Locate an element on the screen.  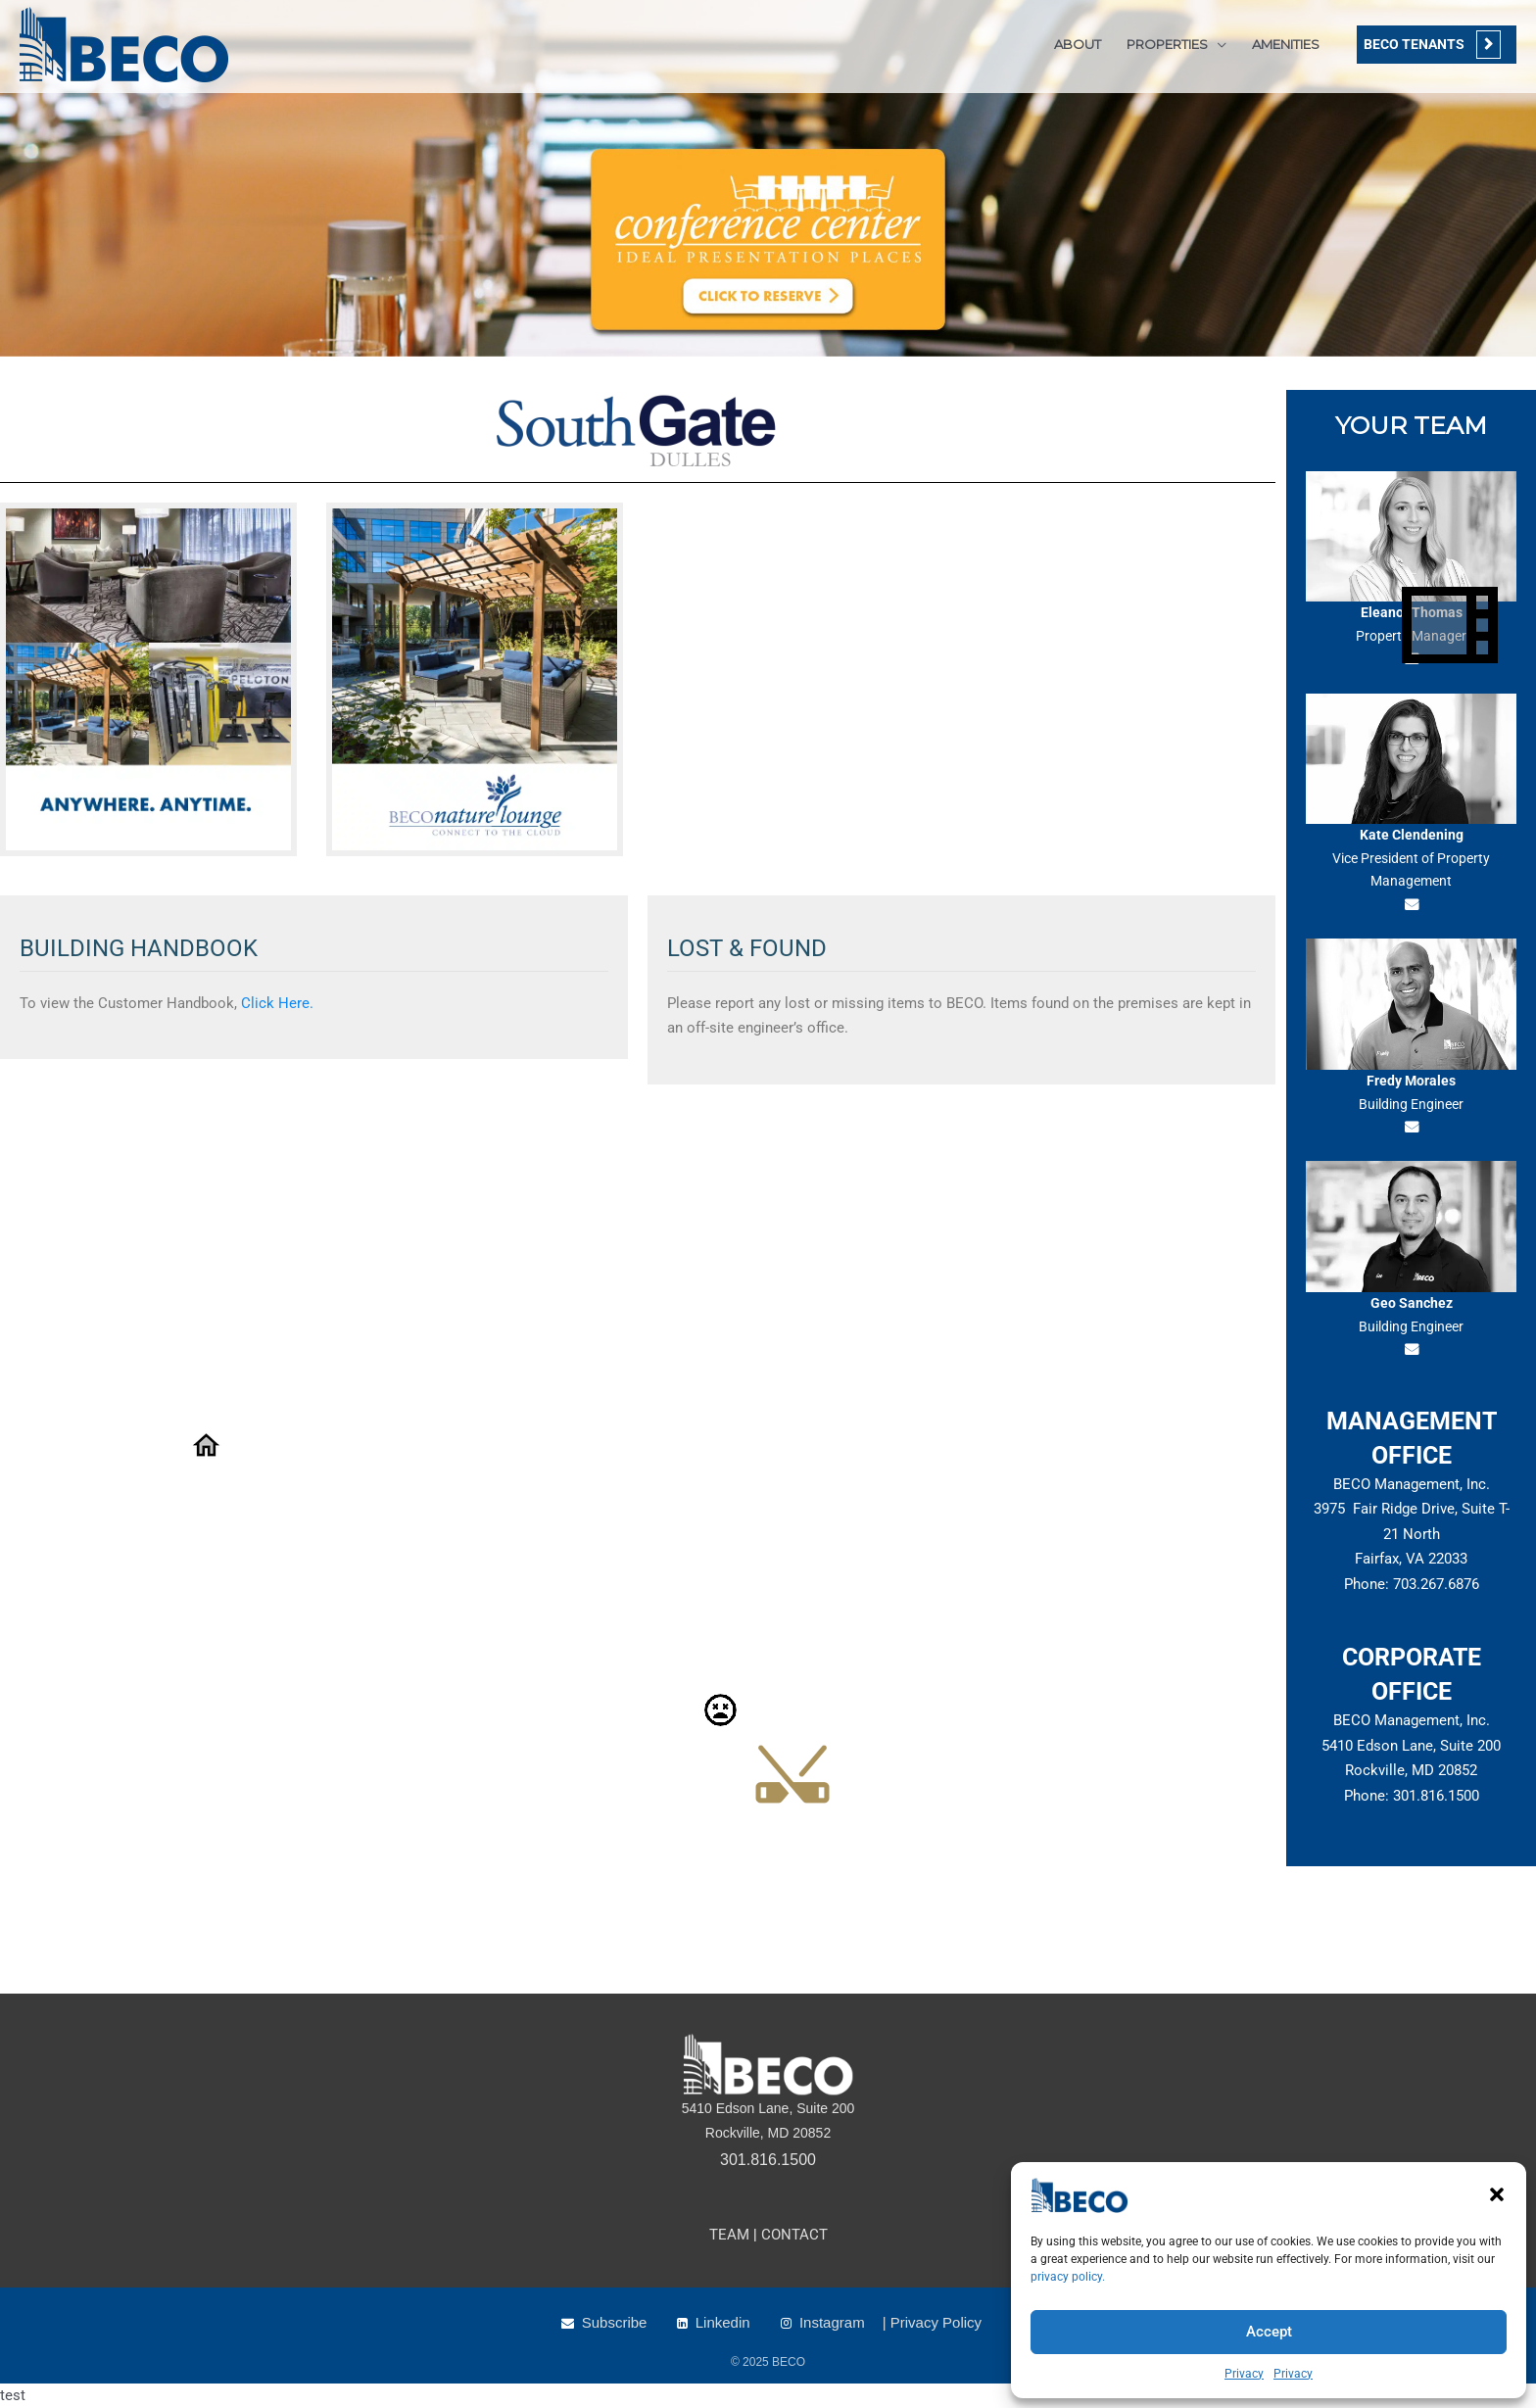
rate experience as very dissatisfied is located at coordinates (720, 1710).